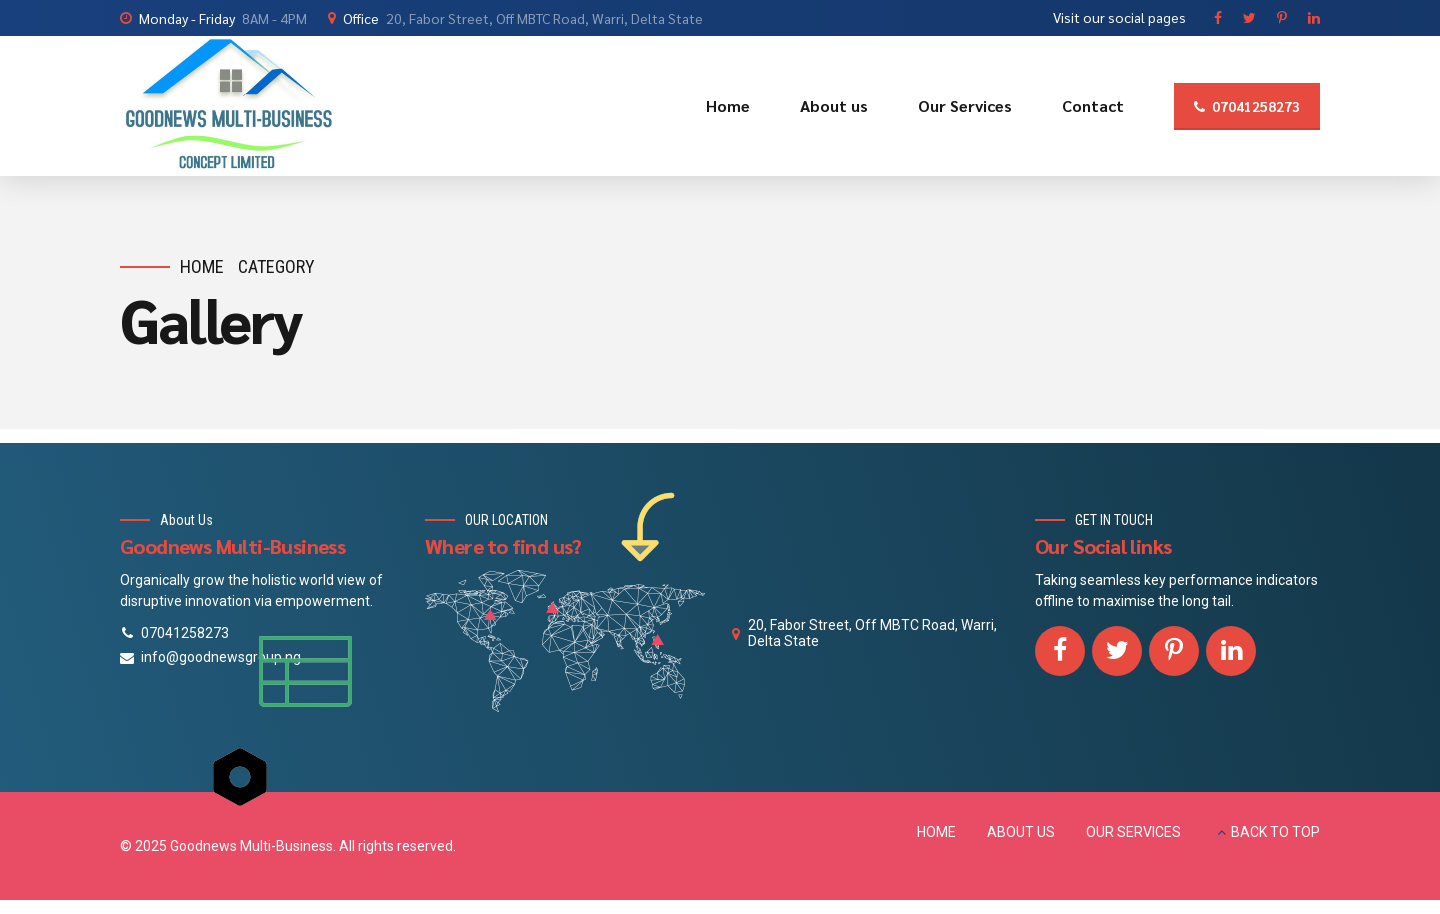  What do you see at coordinates (240, 777) in the screenshot?
I see `access settings or configuration options` at bounding box center [240, 777].